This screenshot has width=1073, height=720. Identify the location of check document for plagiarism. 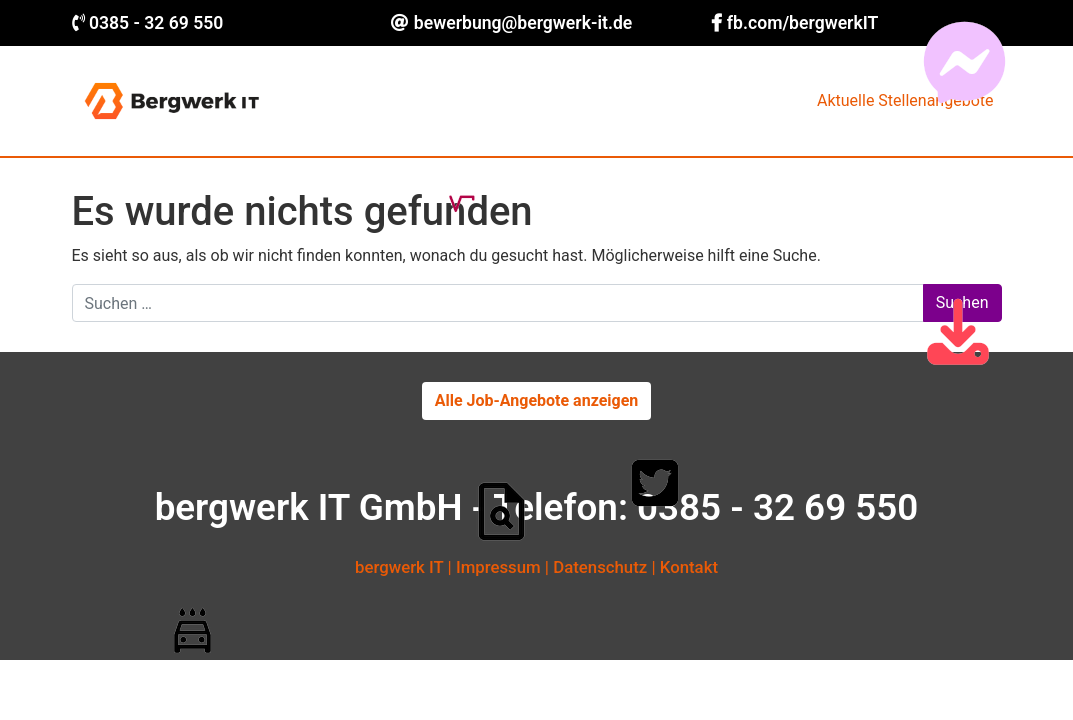
(501, 511).